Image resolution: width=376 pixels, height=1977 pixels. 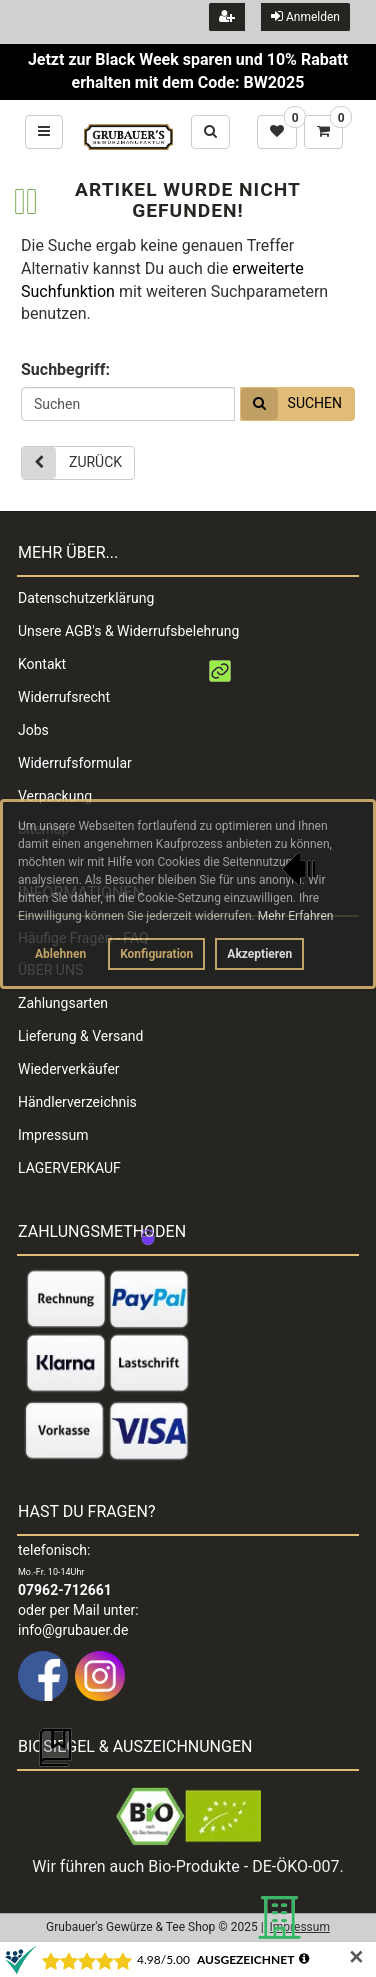 I want to click on android device or app settings, so click(x=148, y=1237).